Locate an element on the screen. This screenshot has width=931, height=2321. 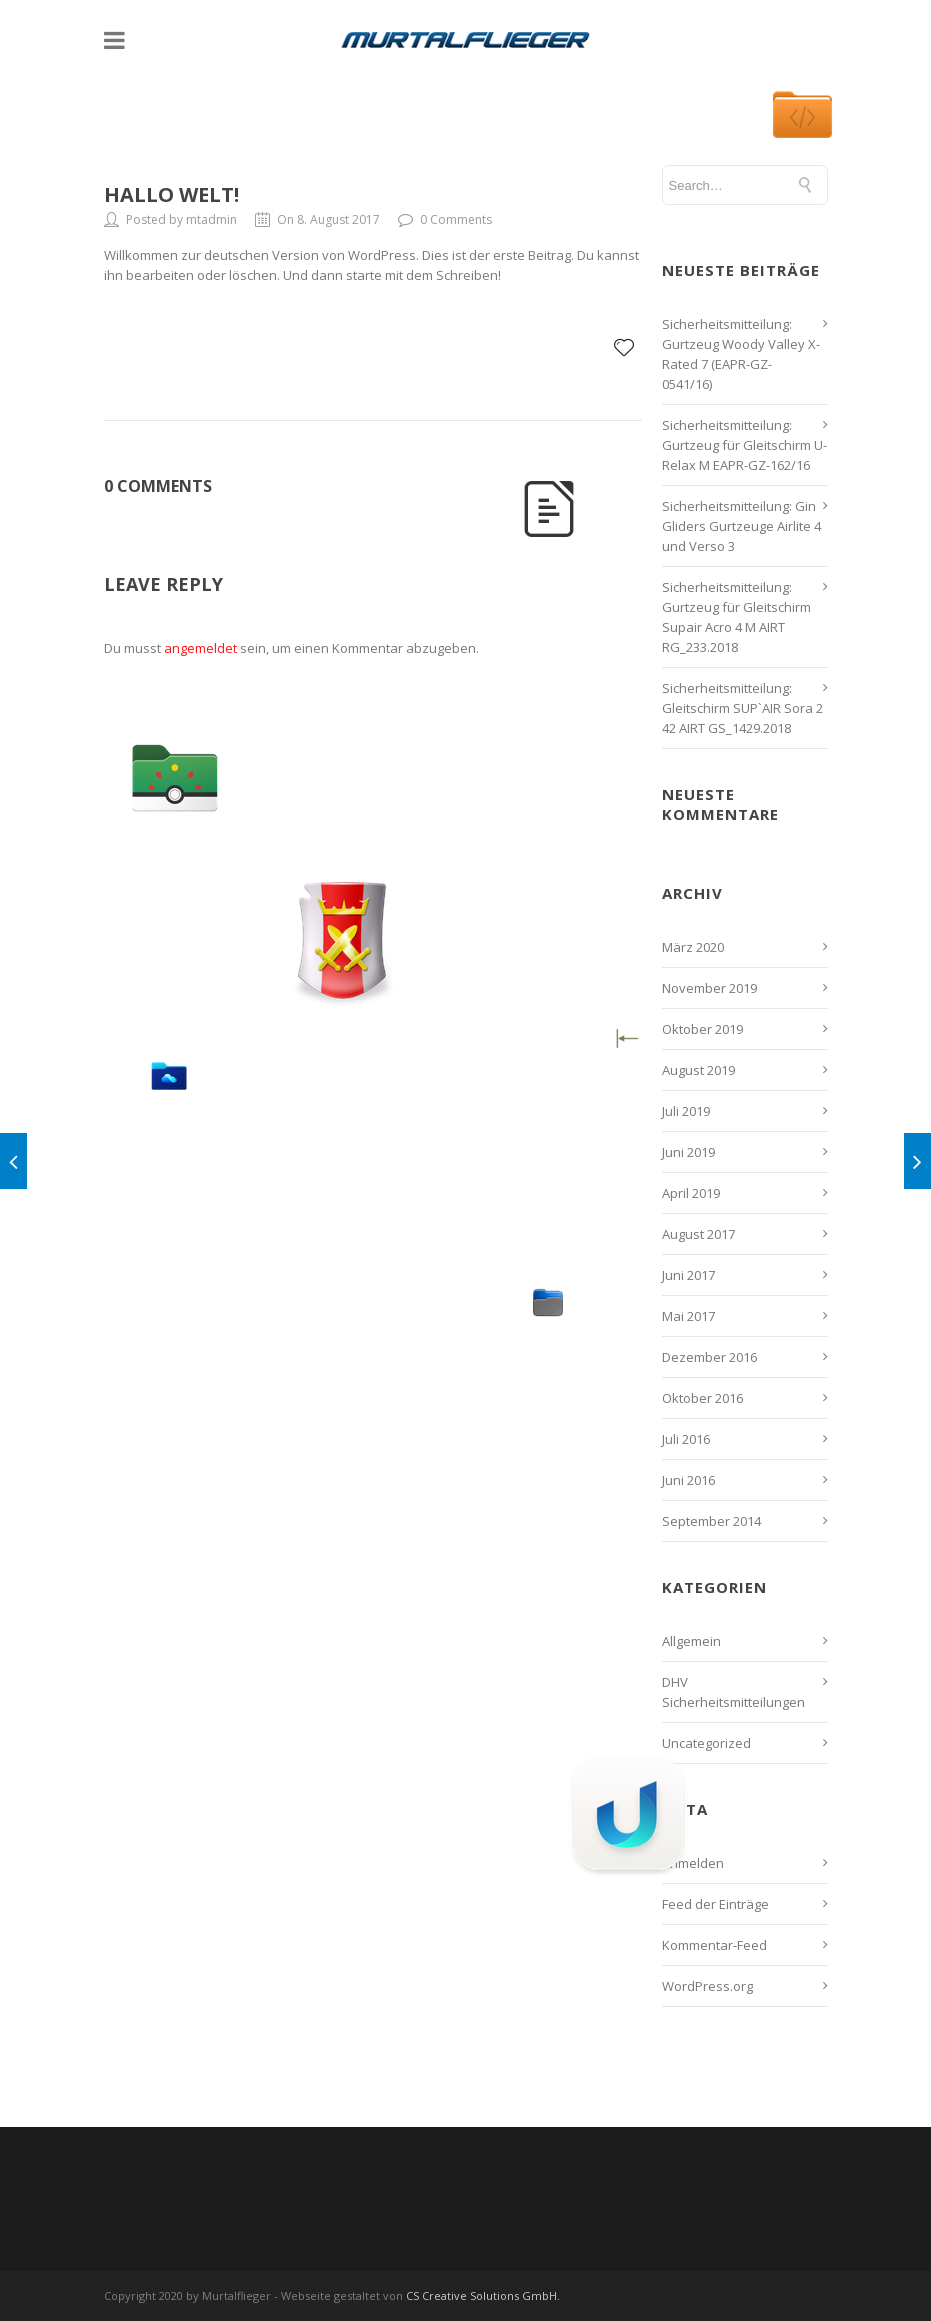
open LibreOffice Writer document editor is located at coordinates (549, 509).